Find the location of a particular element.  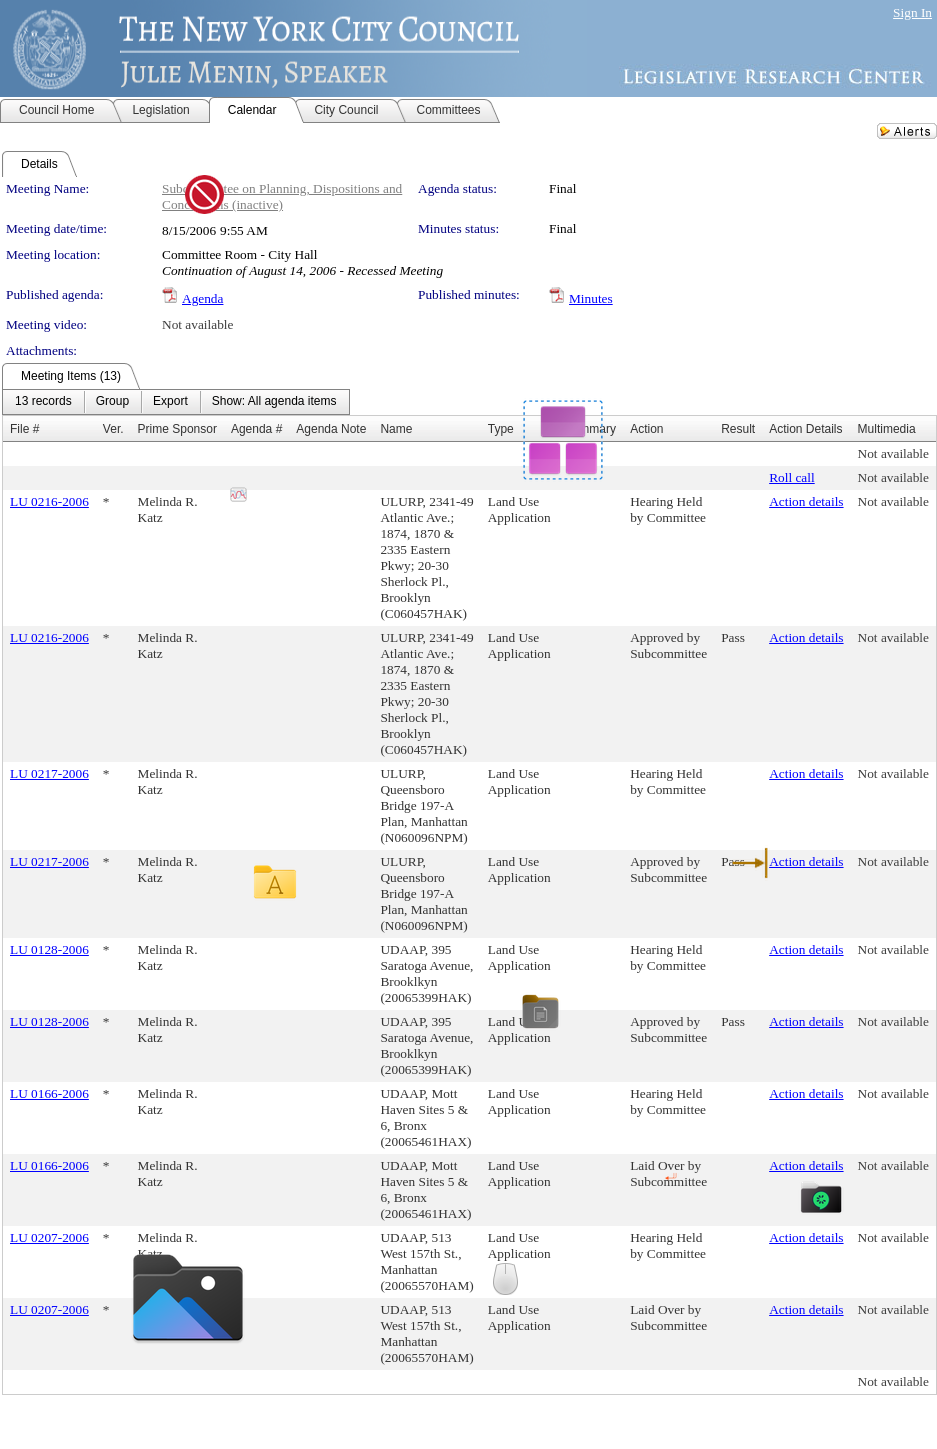

select all items in the current view is located at coordinates (563, 440).